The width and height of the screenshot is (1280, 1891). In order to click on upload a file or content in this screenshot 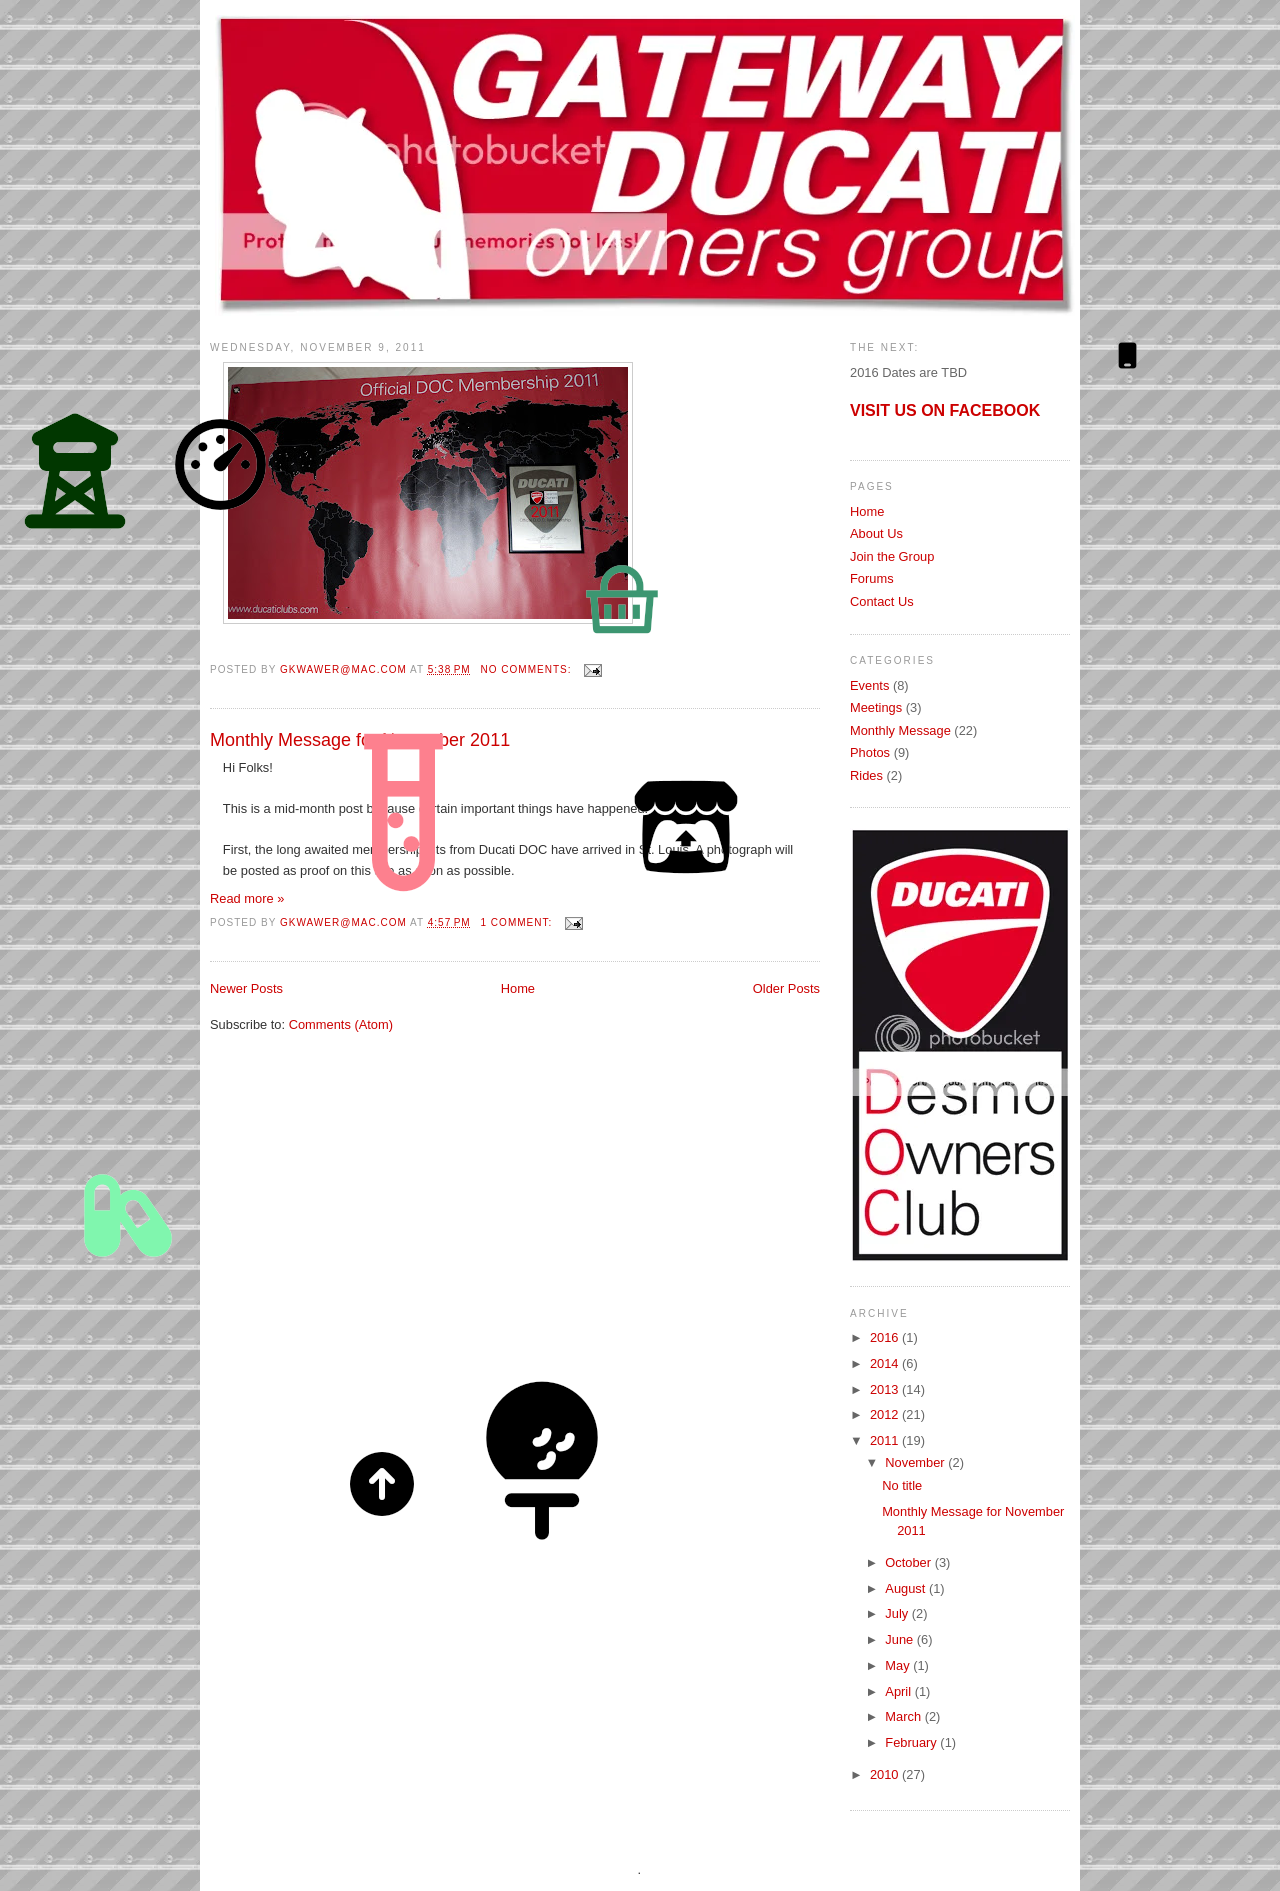, I will do `click(382, 1484)`.